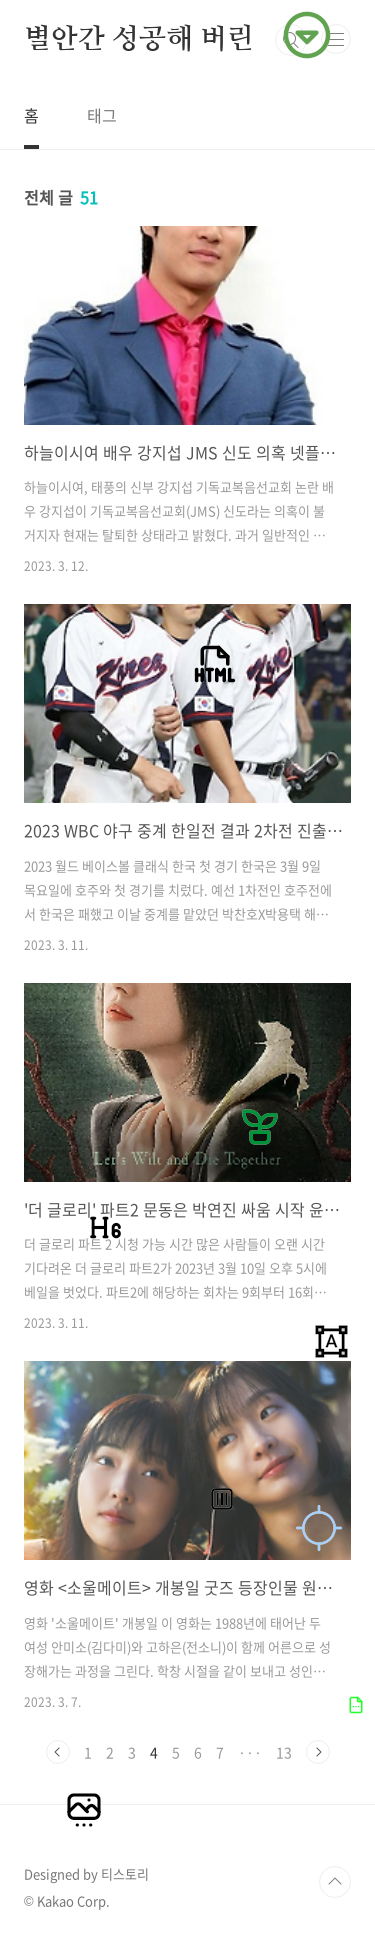 The image size is (375, 1946). I want to click on format text as heading level 6, so click(105, 1227).